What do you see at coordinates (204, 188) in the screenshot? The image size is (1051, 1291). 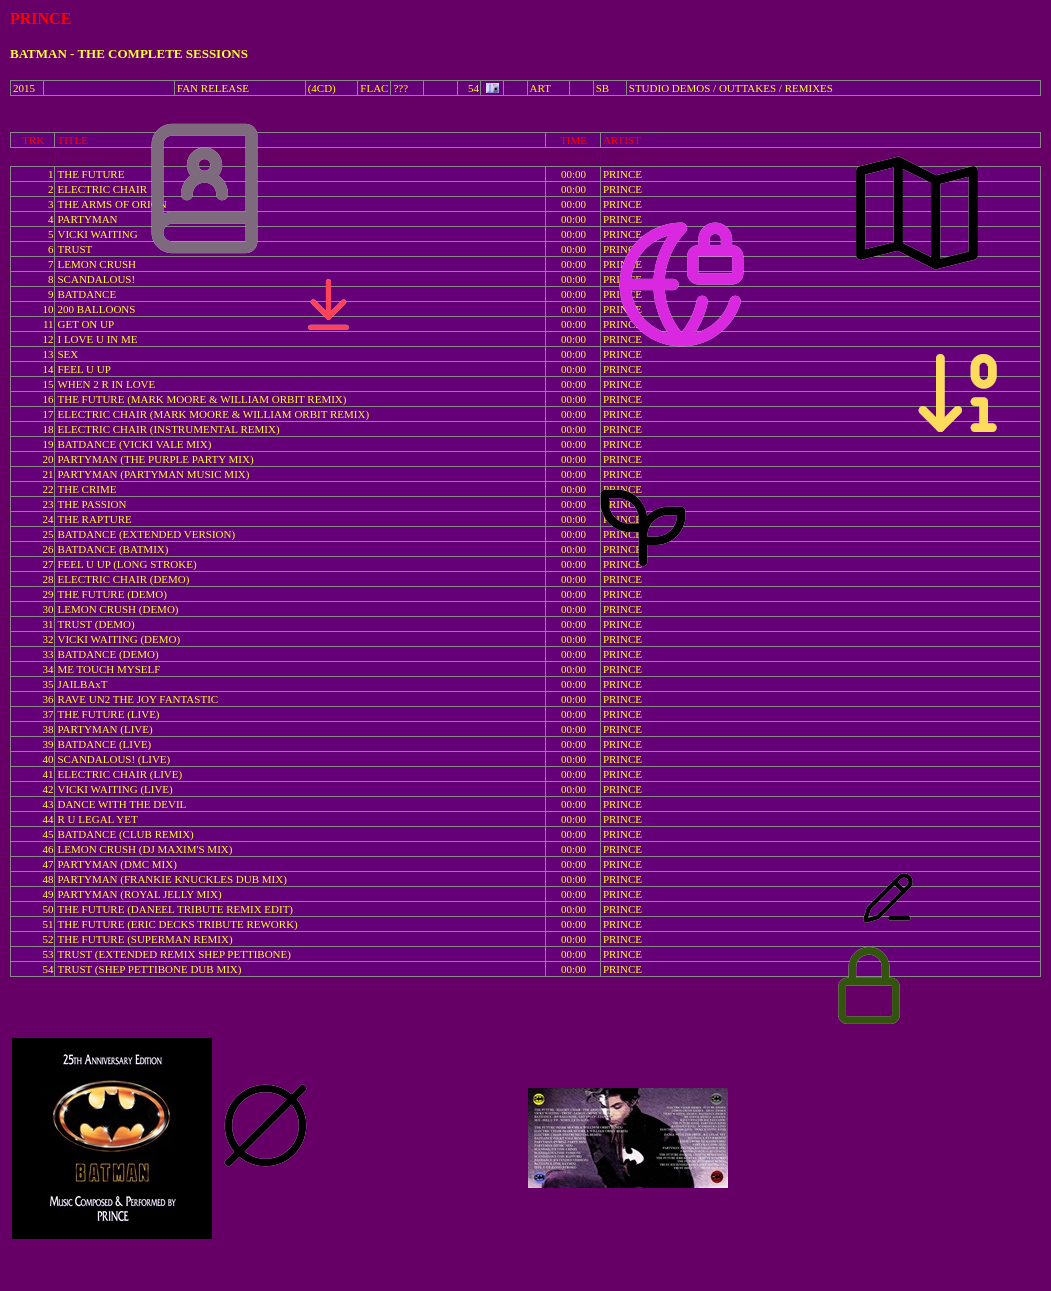 I see `view contact directory` at bounding box center [204, 188].